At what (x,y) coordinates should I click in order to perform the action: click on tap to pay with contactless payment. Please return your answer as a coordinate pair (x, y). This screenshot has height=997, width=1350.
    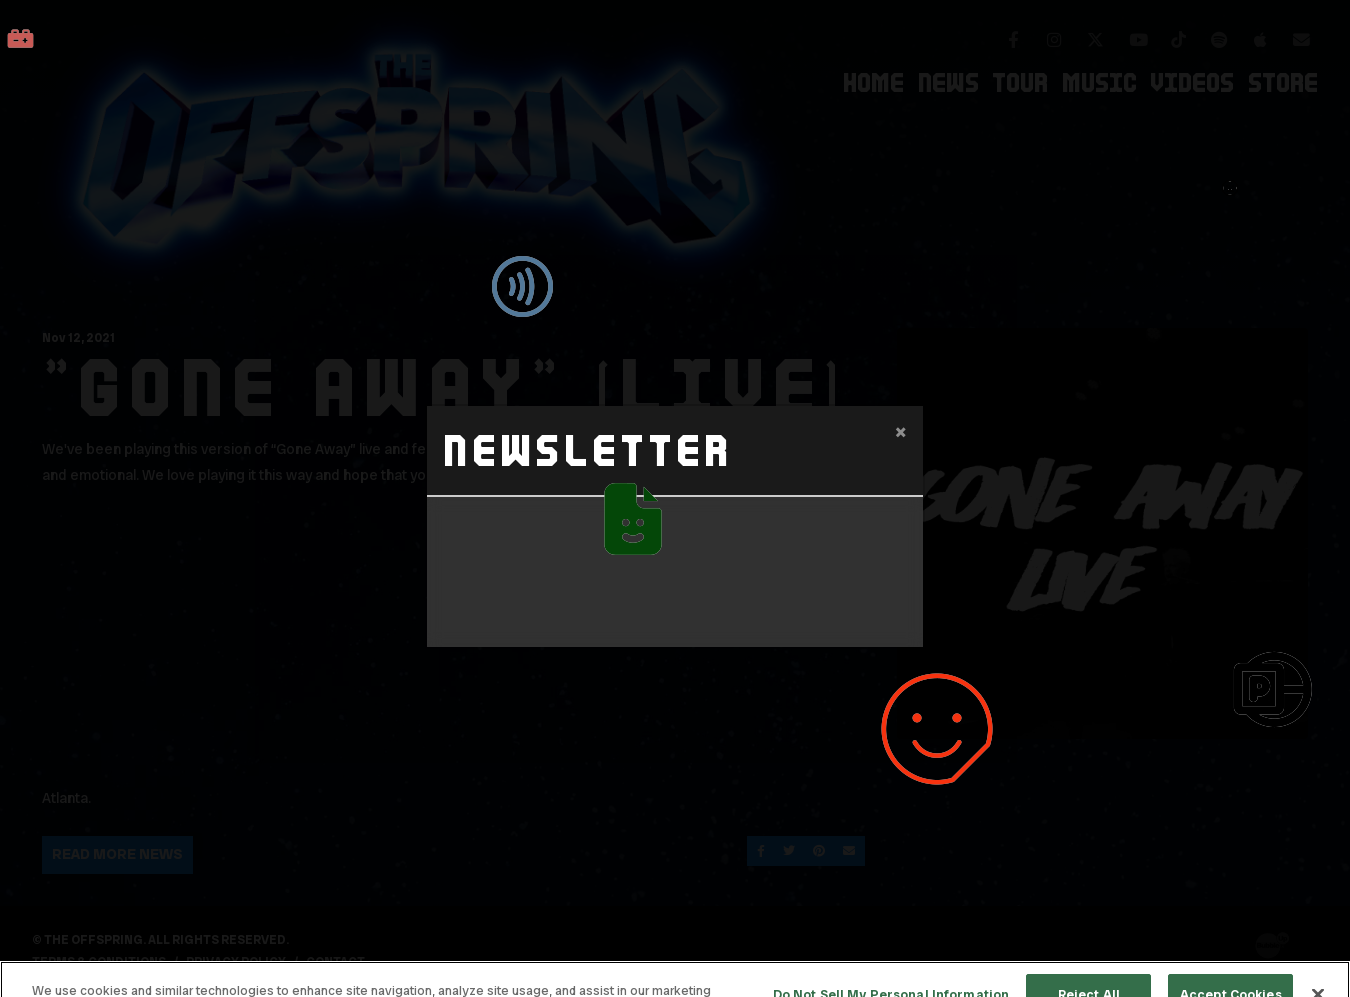
    Looking at the image, I should click on (522, 286).